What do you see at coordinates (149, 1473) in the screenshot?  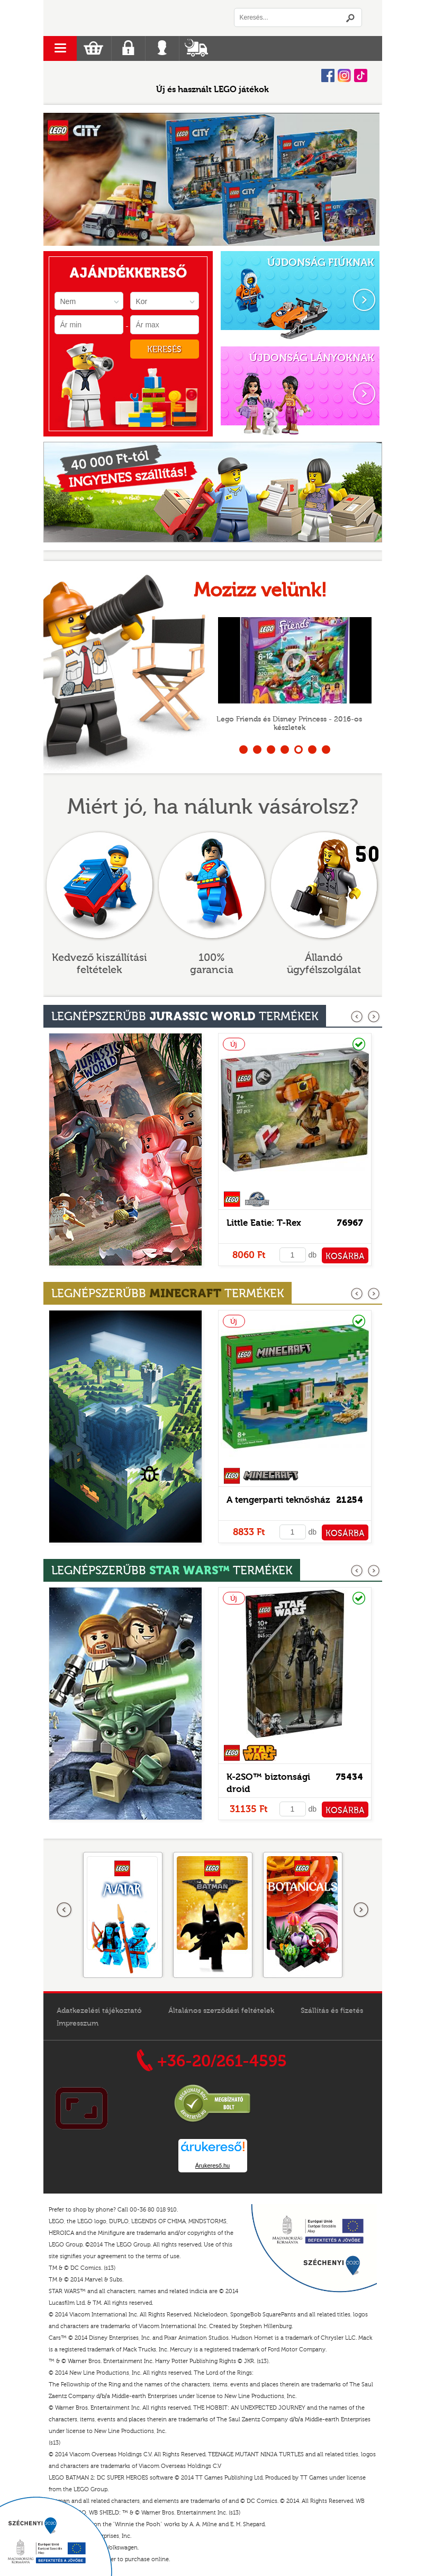 I see `report a bug or issue` at bounding box center [149, 1473].